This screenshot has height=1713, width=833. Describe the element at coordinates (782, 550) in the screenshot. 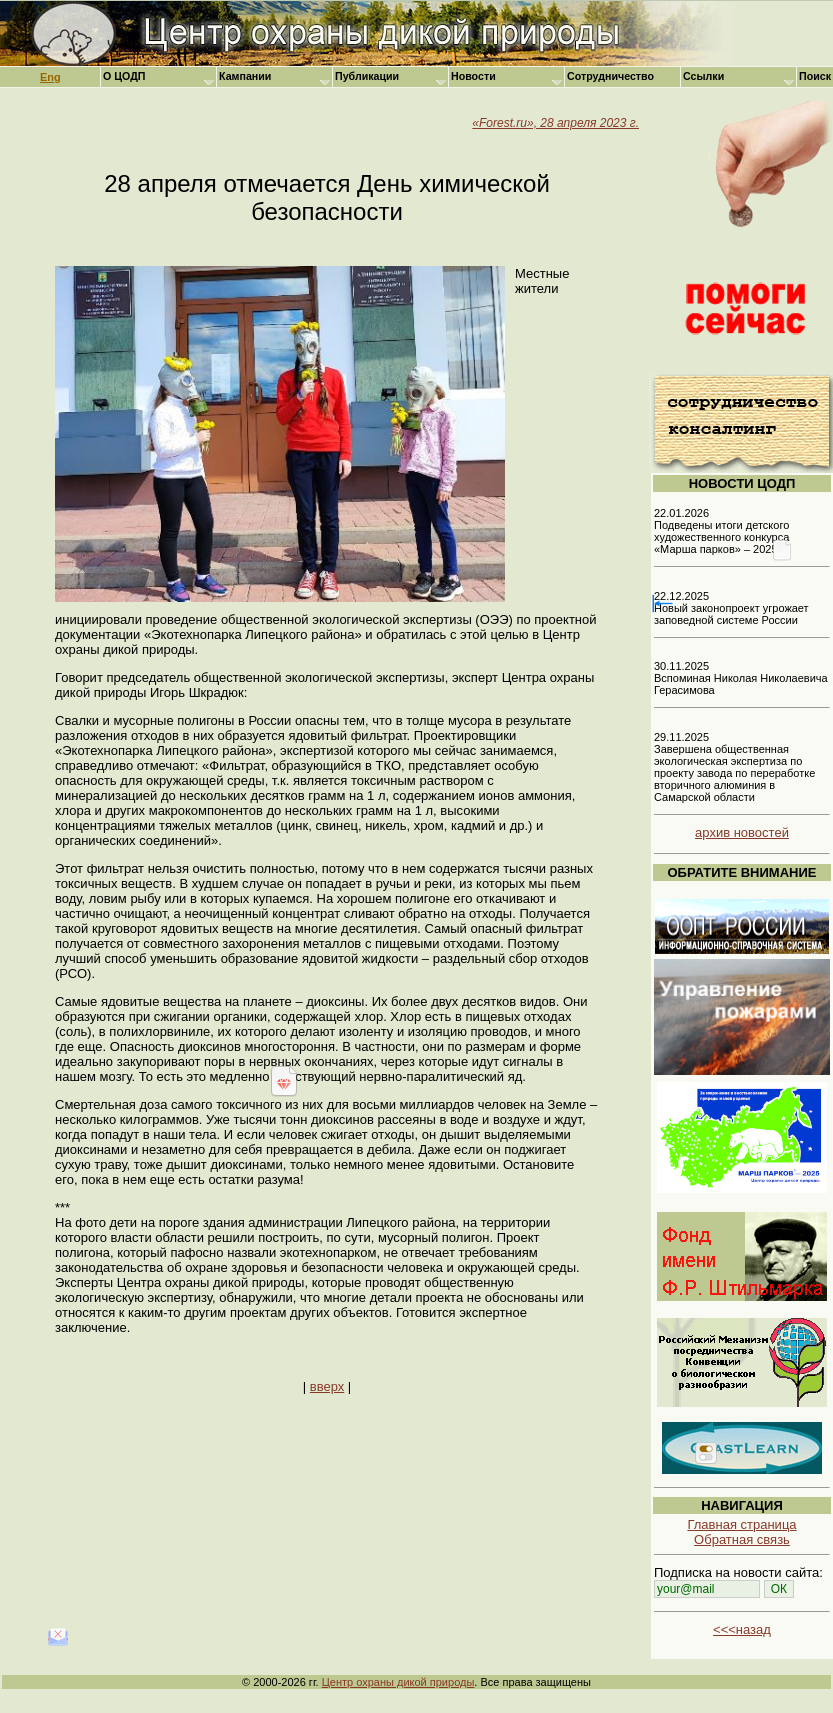

I see `indicates an empty or zero-byte file` at that location.